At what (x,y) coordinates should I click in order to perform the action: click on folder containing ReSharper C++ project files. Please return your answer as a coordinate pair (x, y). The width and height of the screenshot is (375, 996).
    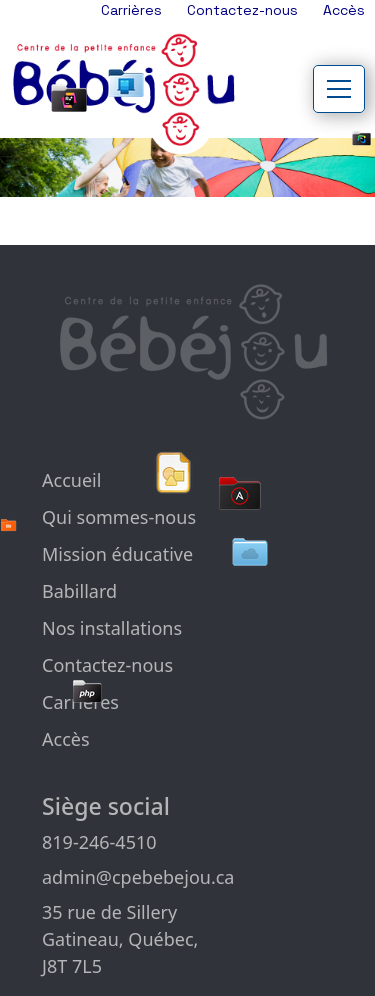
    Looking at the image, I should click on (69, 99).